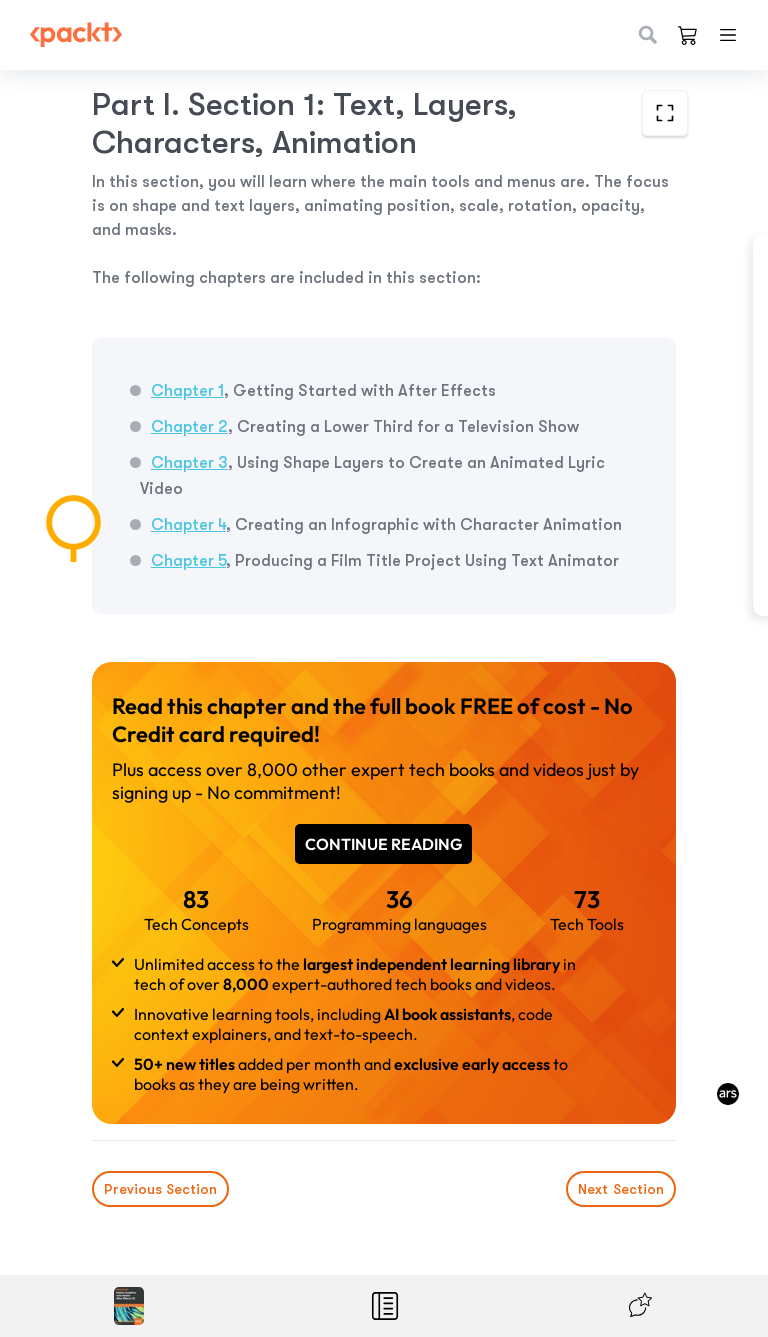  Describe the element at coordinates (73, 525) in the screenshot. I see `mark a location on the map` at that location.